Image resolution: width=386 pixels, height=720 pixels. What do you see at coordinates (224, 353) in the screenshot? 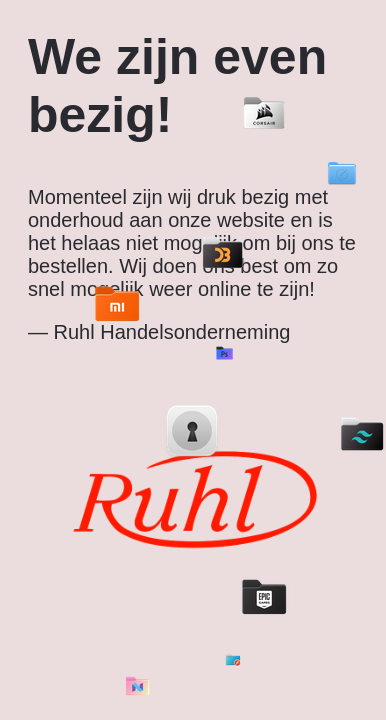
I see `open folder containing Adobe Photoshop files` at bounding box center [224, 353].